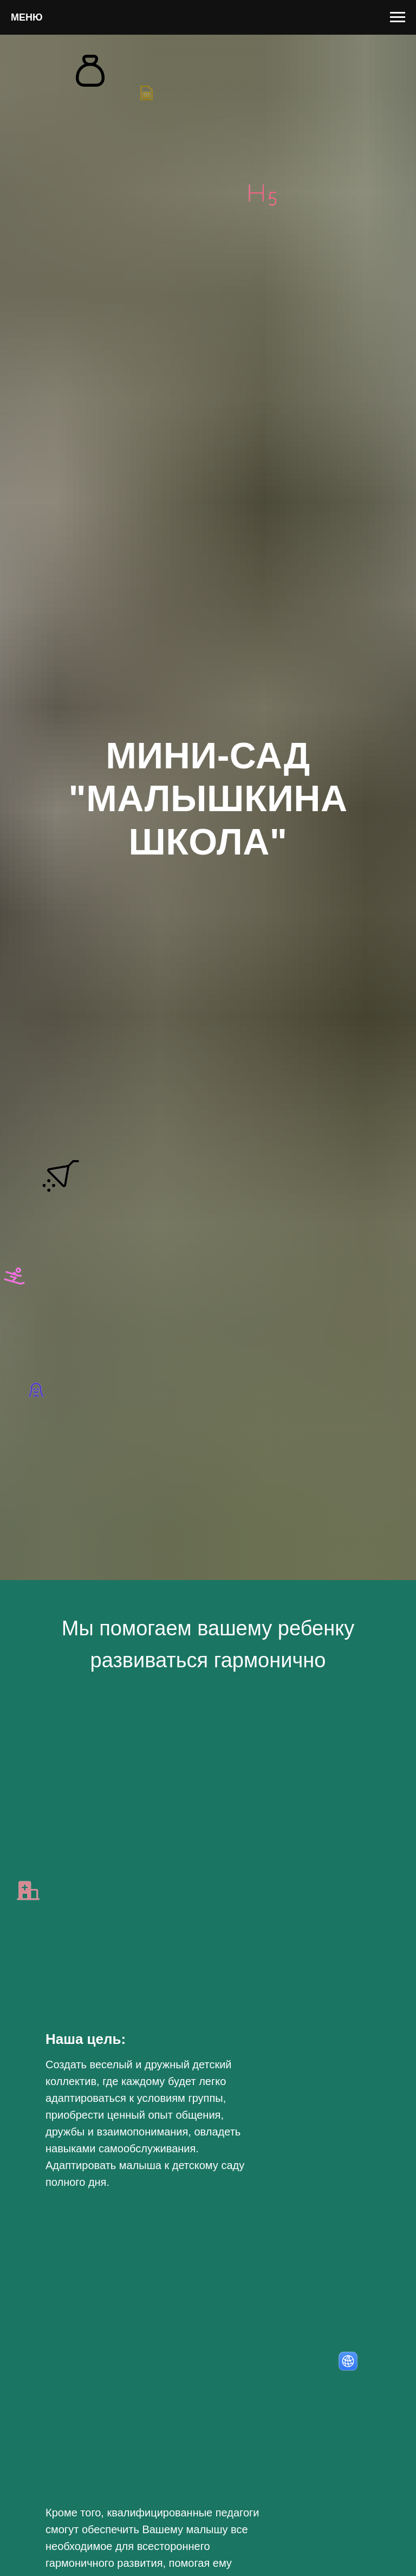 Image resolution: width=416 pixels, height=2576 pixels. Describe the element at coordinates (36, 1390) in the screenshot. I see `indicates linux operating system compatibility` at that location.